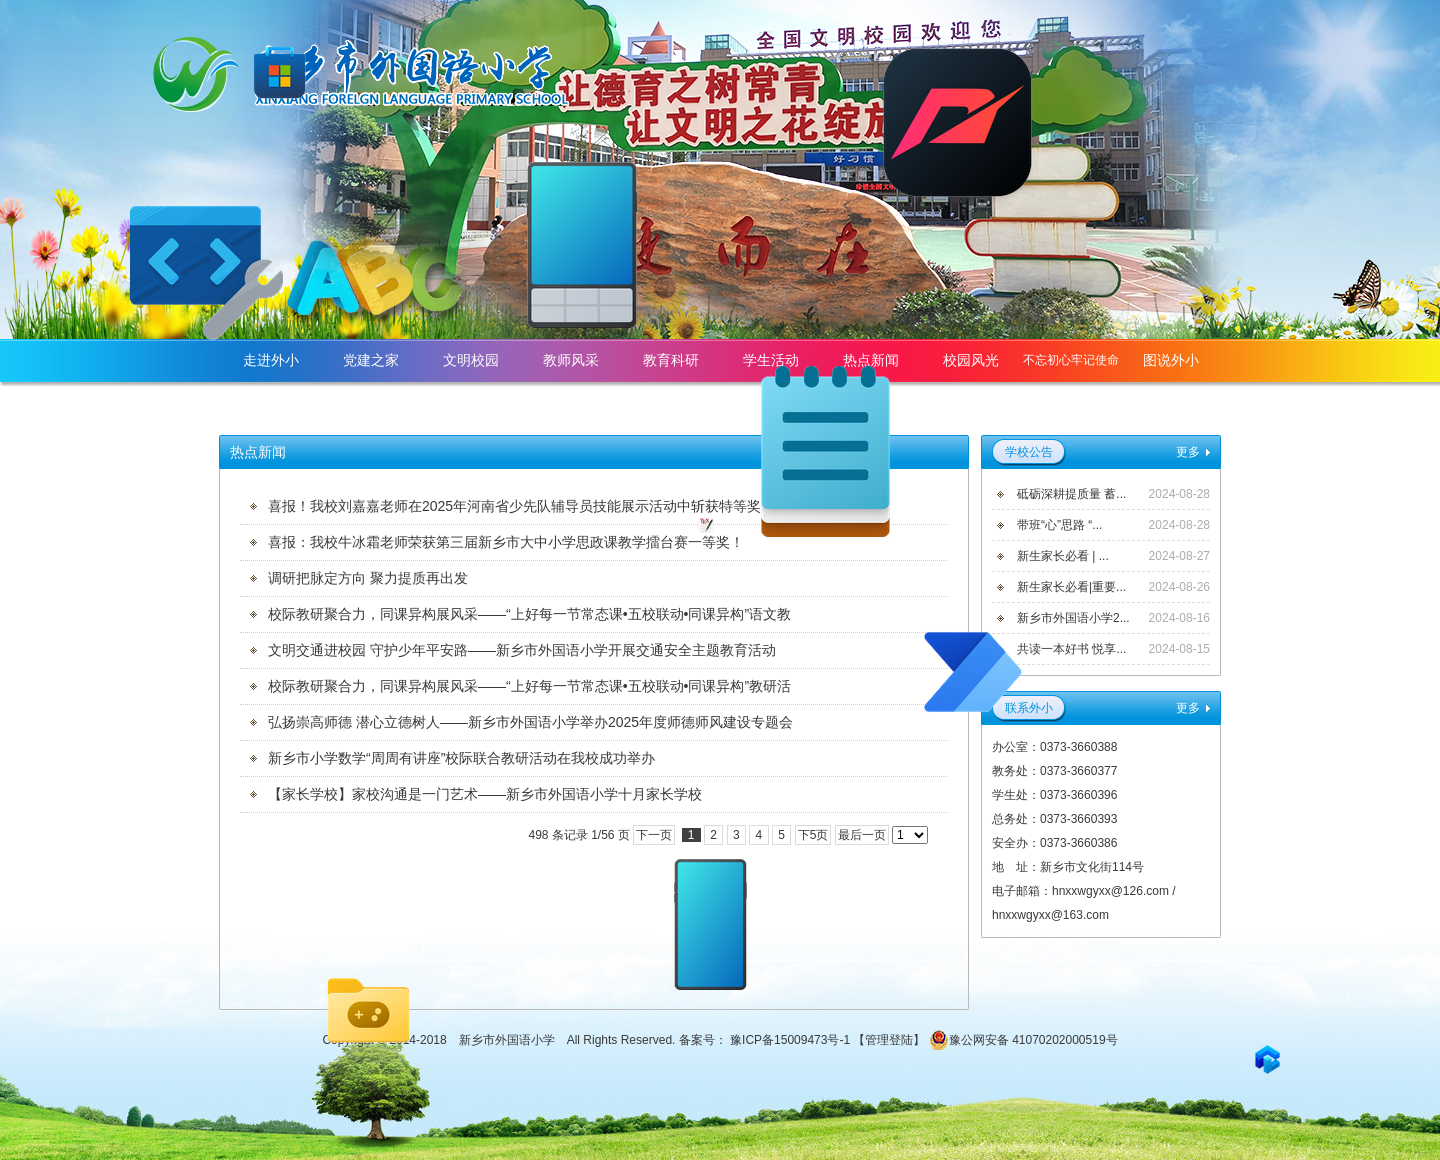 The image size is (1440, 1160). I want to click on indicates a connected mobile device, so click(710, 924).